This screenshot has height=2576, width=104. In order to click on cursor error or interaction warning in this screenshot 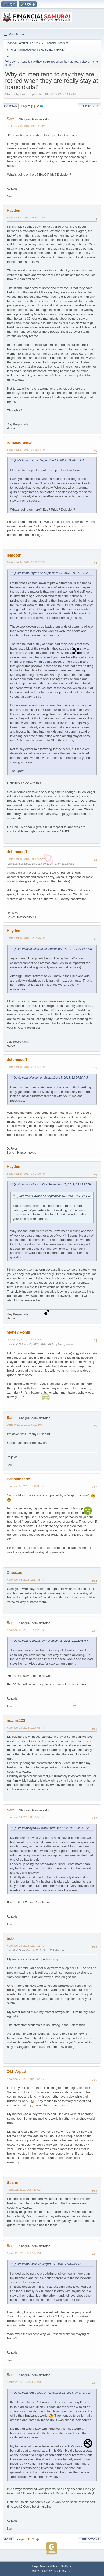, I will do `click(48, 858)`.